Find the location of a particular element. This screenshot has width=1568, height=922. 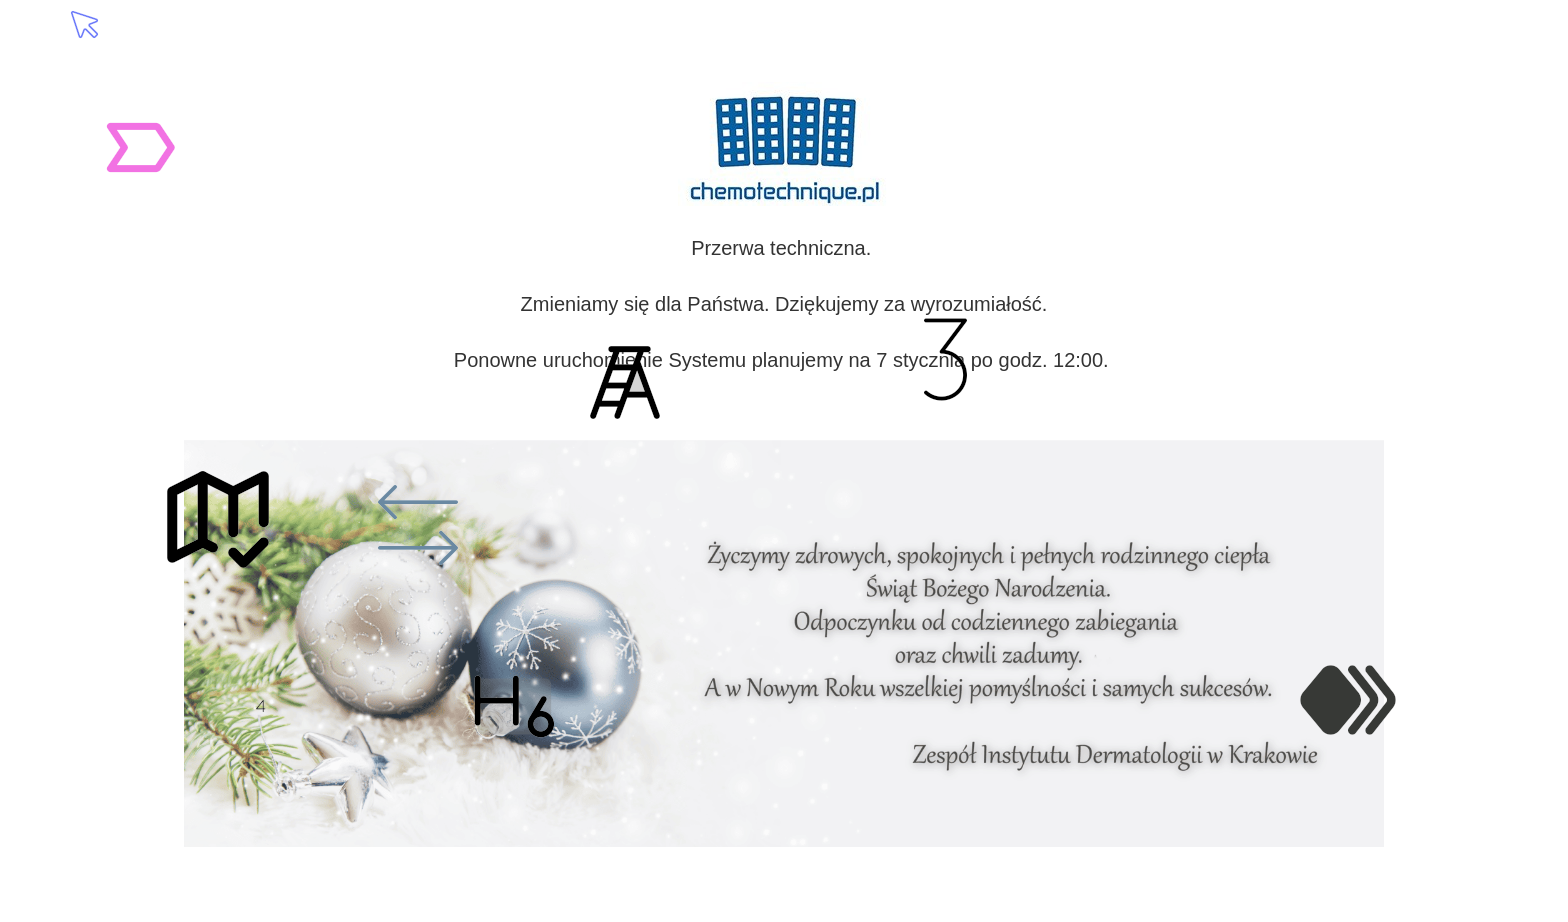

add a tag or label to an item is located at coordinates (138, 147).